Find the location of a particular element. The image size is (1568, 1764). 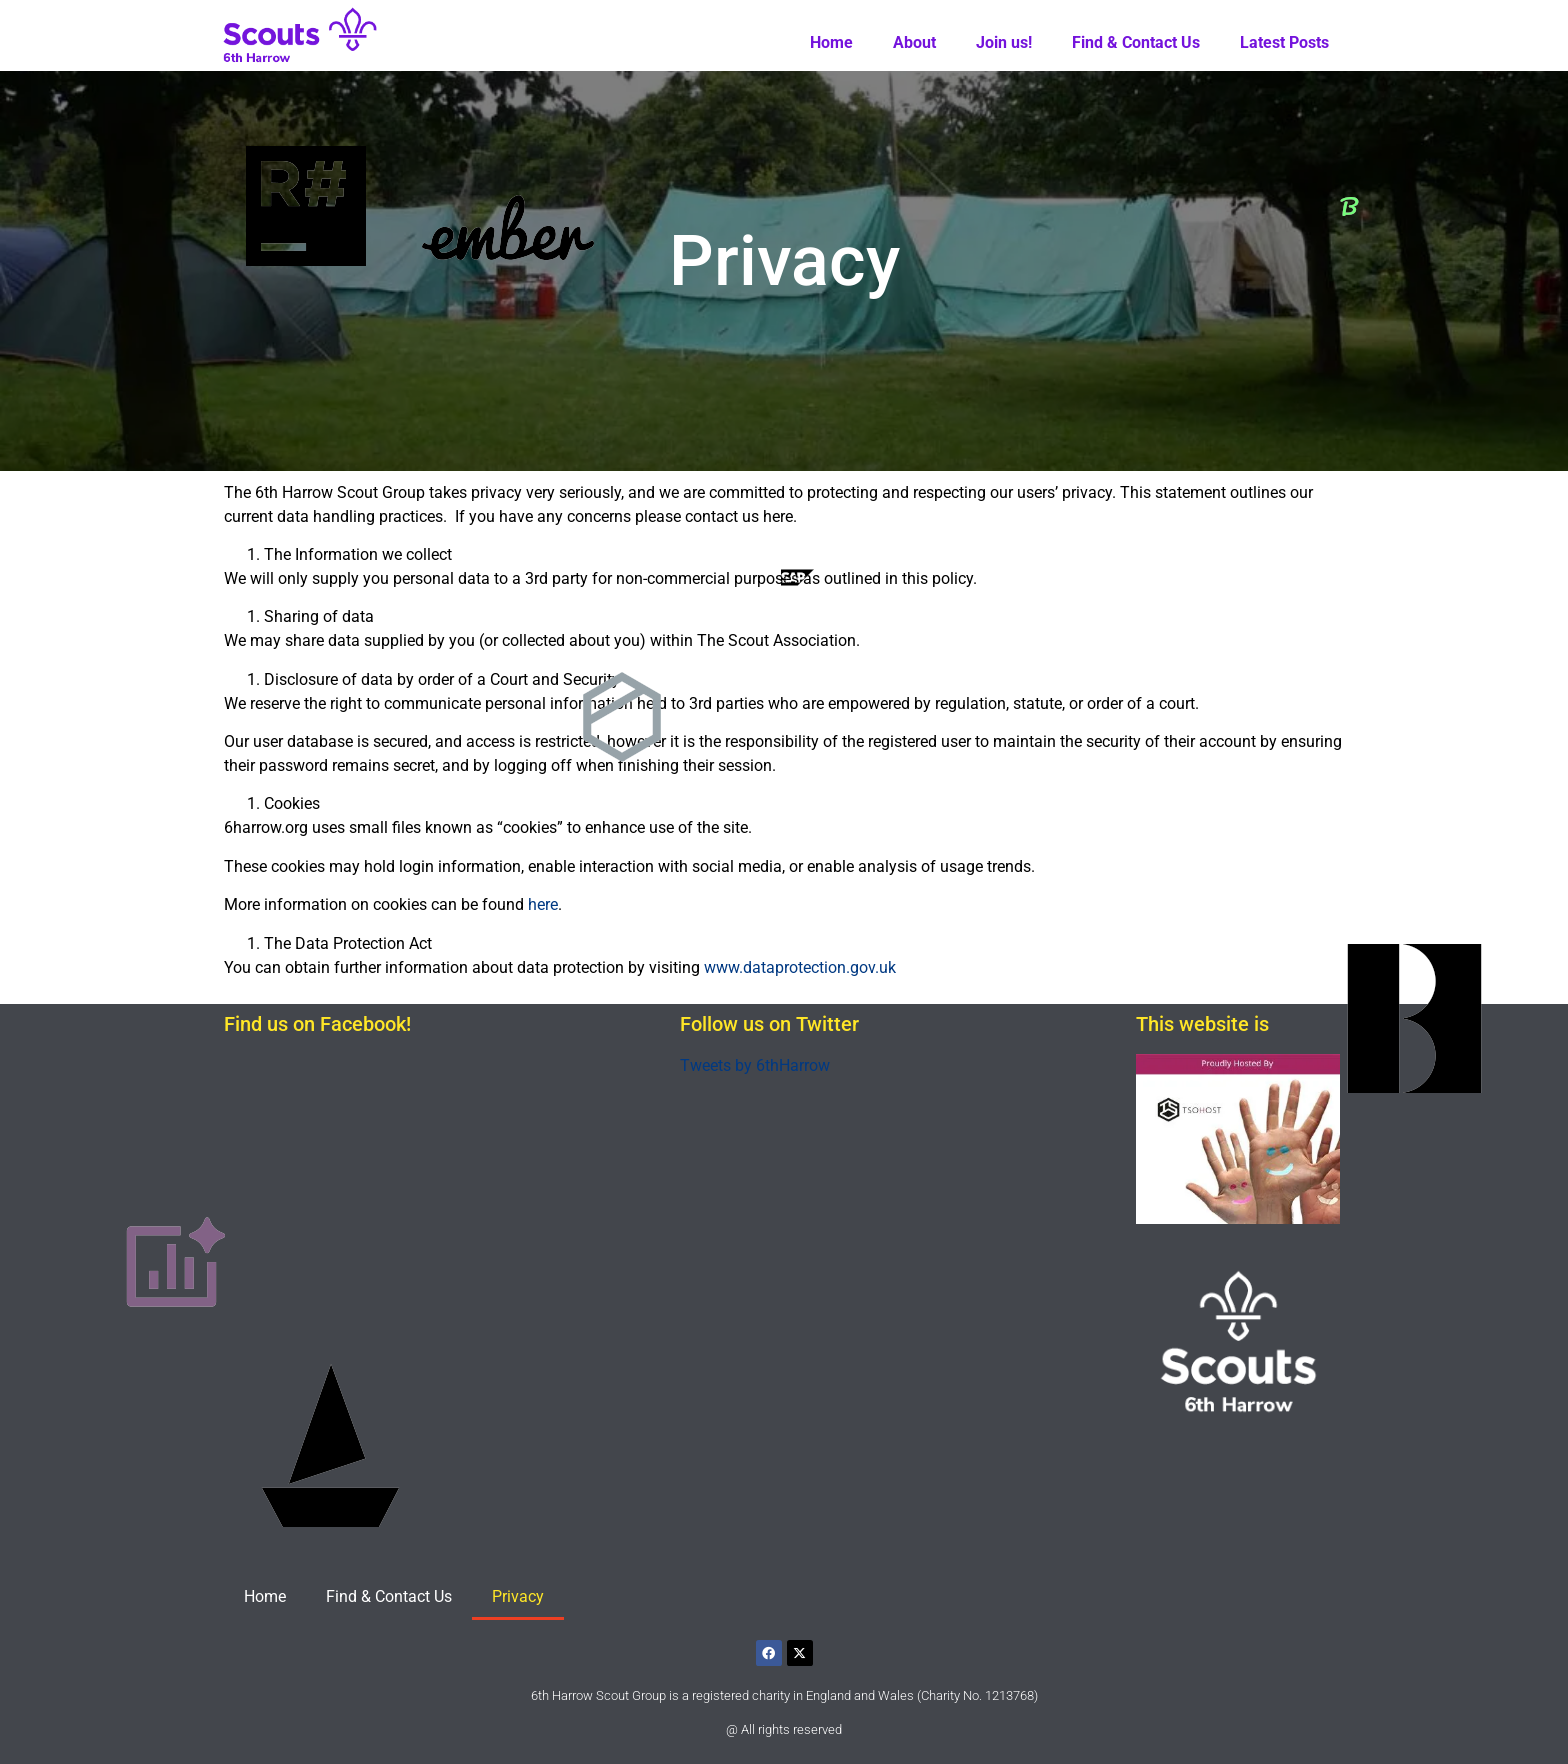

SAP enterprise software logo is located at coordinates (797, 577).